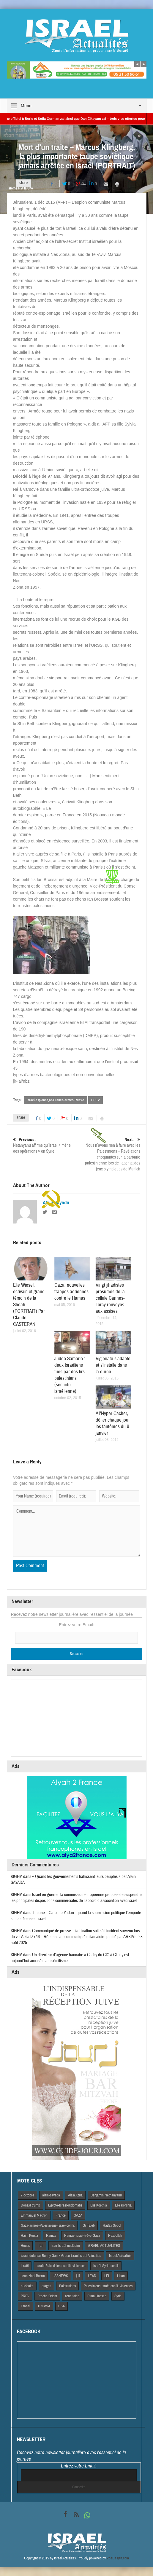 This screenshot has height=2576, width=153. I want to click on access disc golf course information, so click(112, 876).